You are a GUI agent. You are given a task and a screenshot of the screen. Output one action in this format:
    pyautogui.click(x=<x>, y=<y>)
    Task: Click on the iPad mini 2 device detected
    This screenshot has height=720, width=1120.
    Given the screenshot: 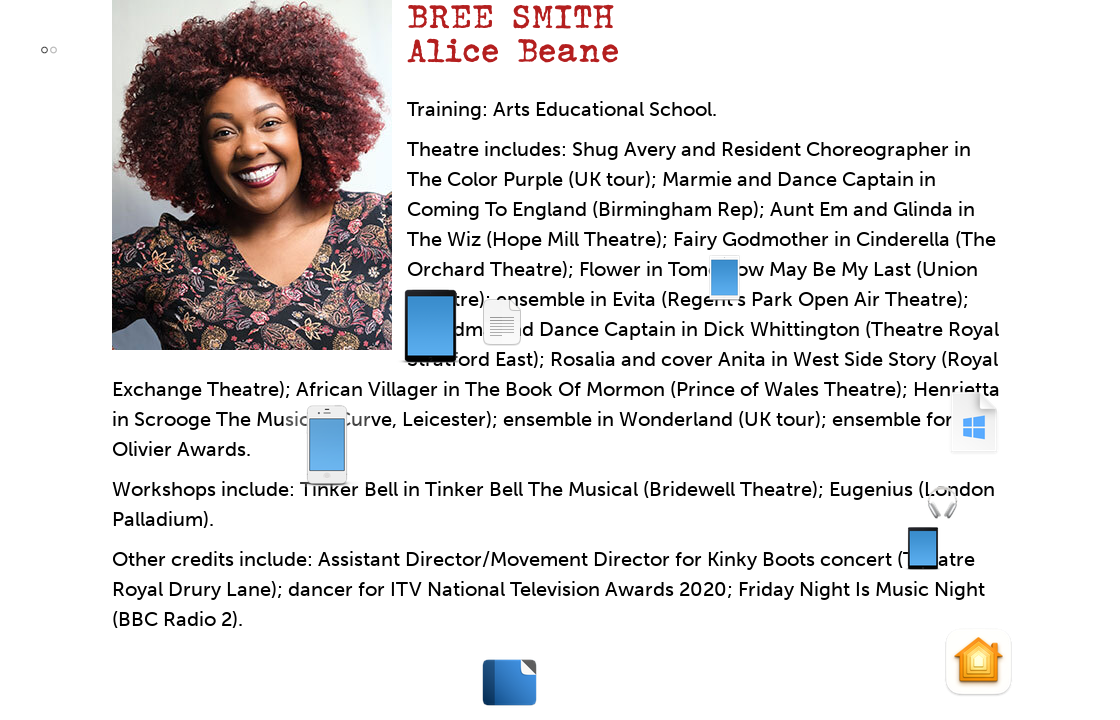 What is the action you would take?
    pyautogui.click(x=724, y=273)
    